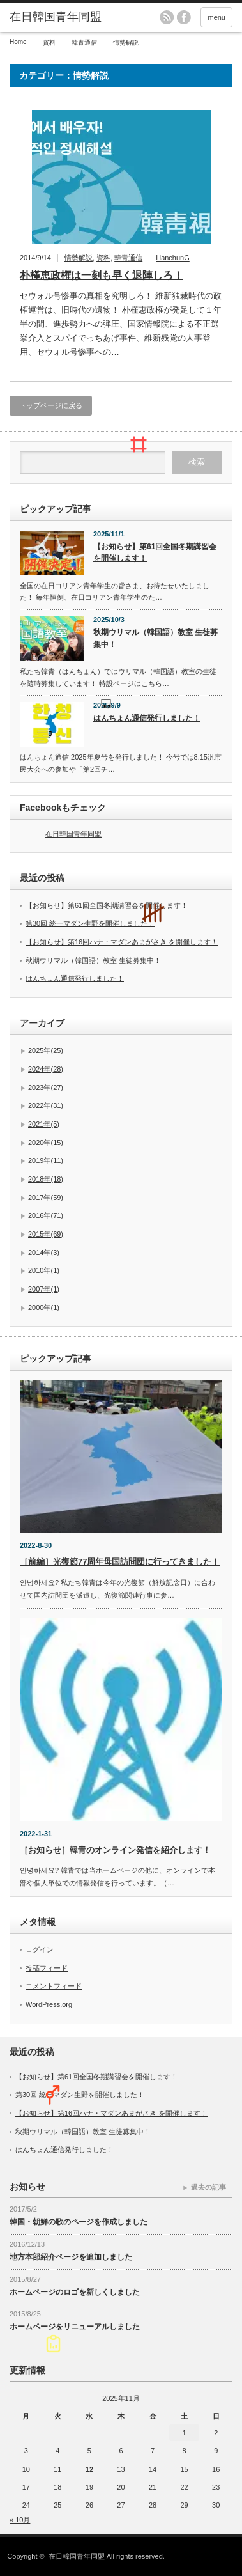 The width and height of the screenshot is (242, 2576). I want to click on indicates a count of five items, so click(153, 913).